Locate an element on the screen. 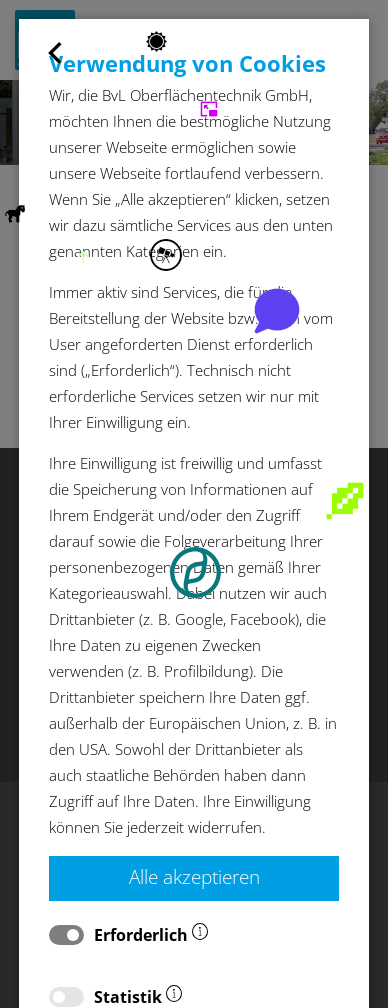  indicates equestrian or horse-related content is located at coordinates (15, 214).